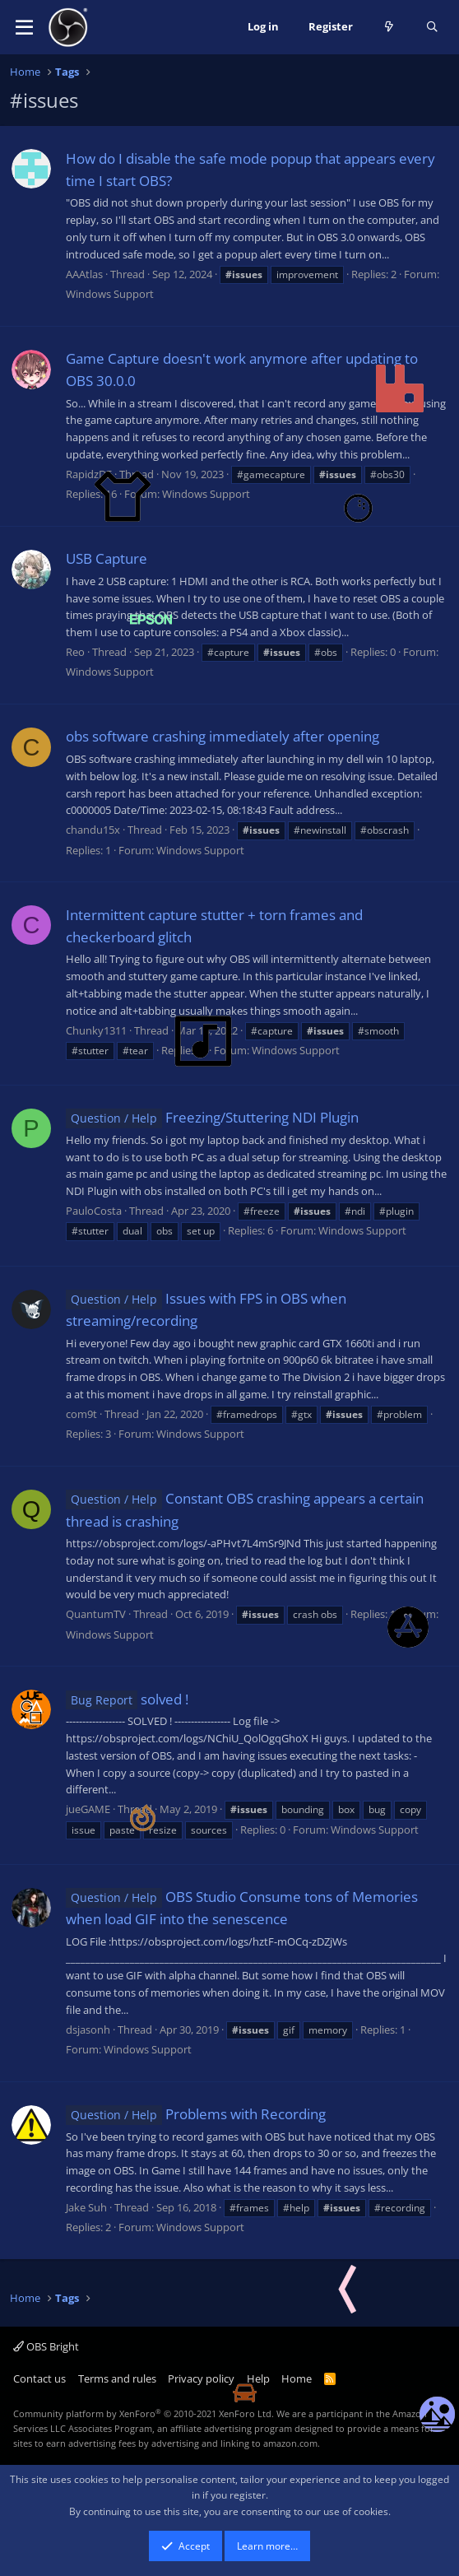 The image size is (459, 2576). Describe the element at coordinates (400, 388) in the screenshot. I see `rabbitmq messaging service logo` at that location.